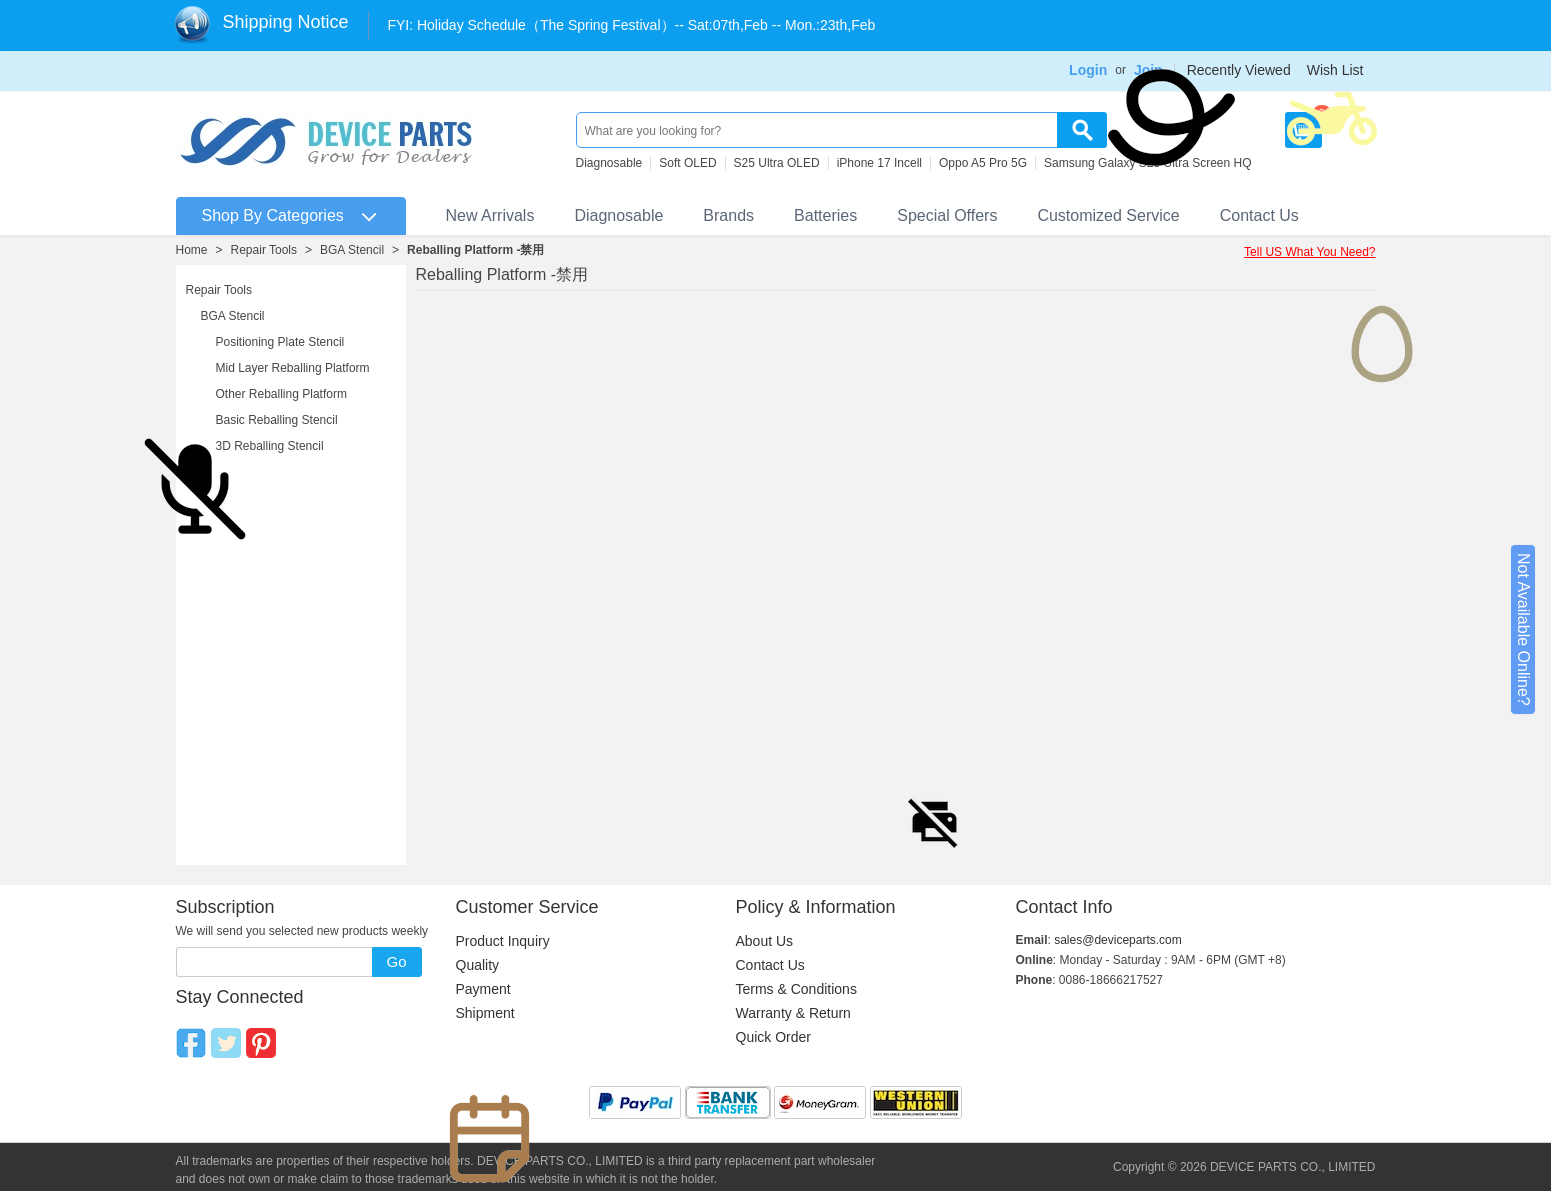 This screenshot has width=1551, height=1191. What do you see at coordinates (934, 821) in the screenshot?
I see `printing is unavailable or disabled` at bounding box center [934, 821].